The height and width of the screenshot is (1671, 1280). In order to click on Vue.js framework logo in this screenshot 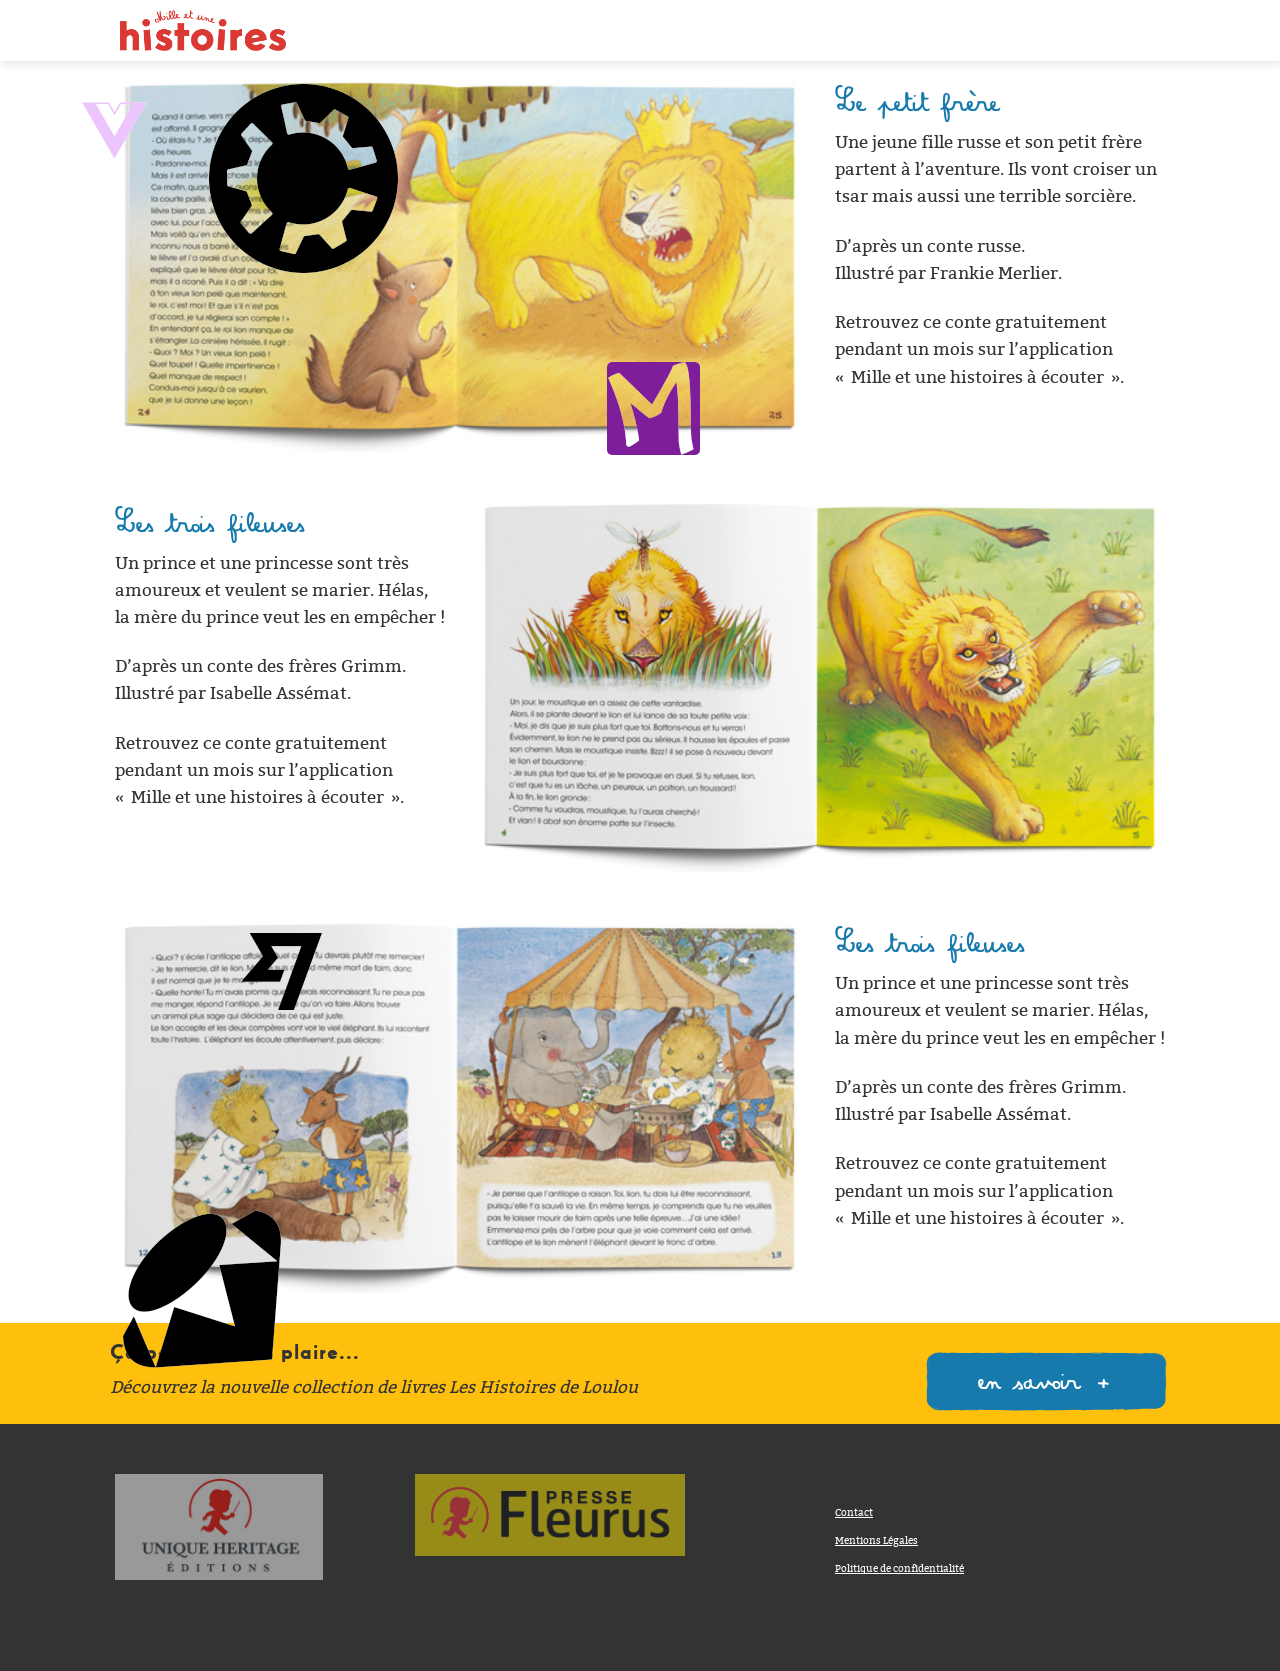, I will do `click(114, 130)`.